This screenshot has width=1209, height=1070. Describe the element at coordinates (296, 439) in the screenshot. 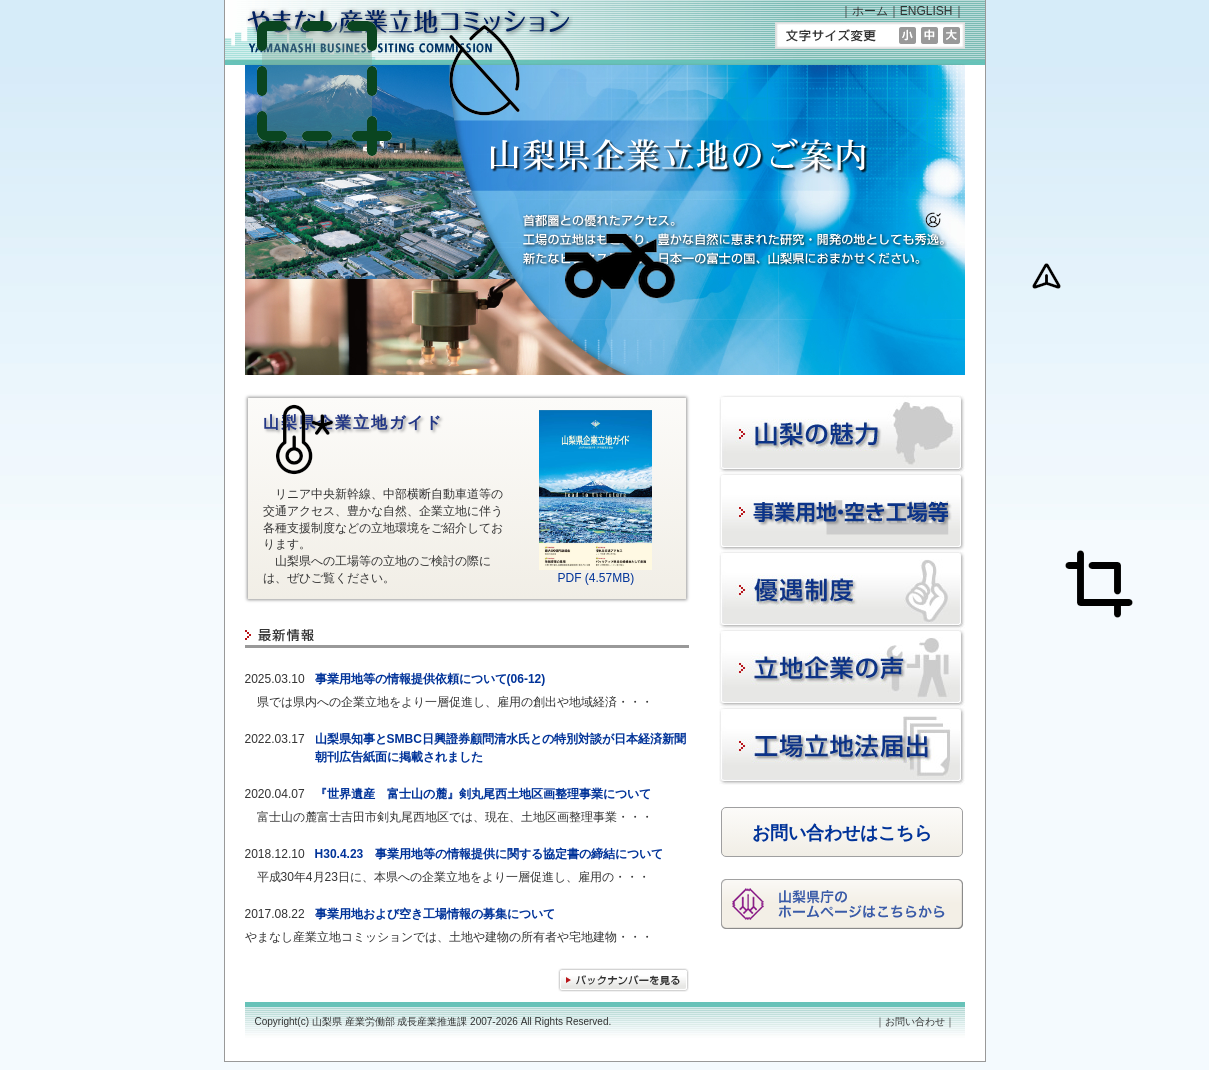

I see `indicates low temperature or cold conditions` at that location.